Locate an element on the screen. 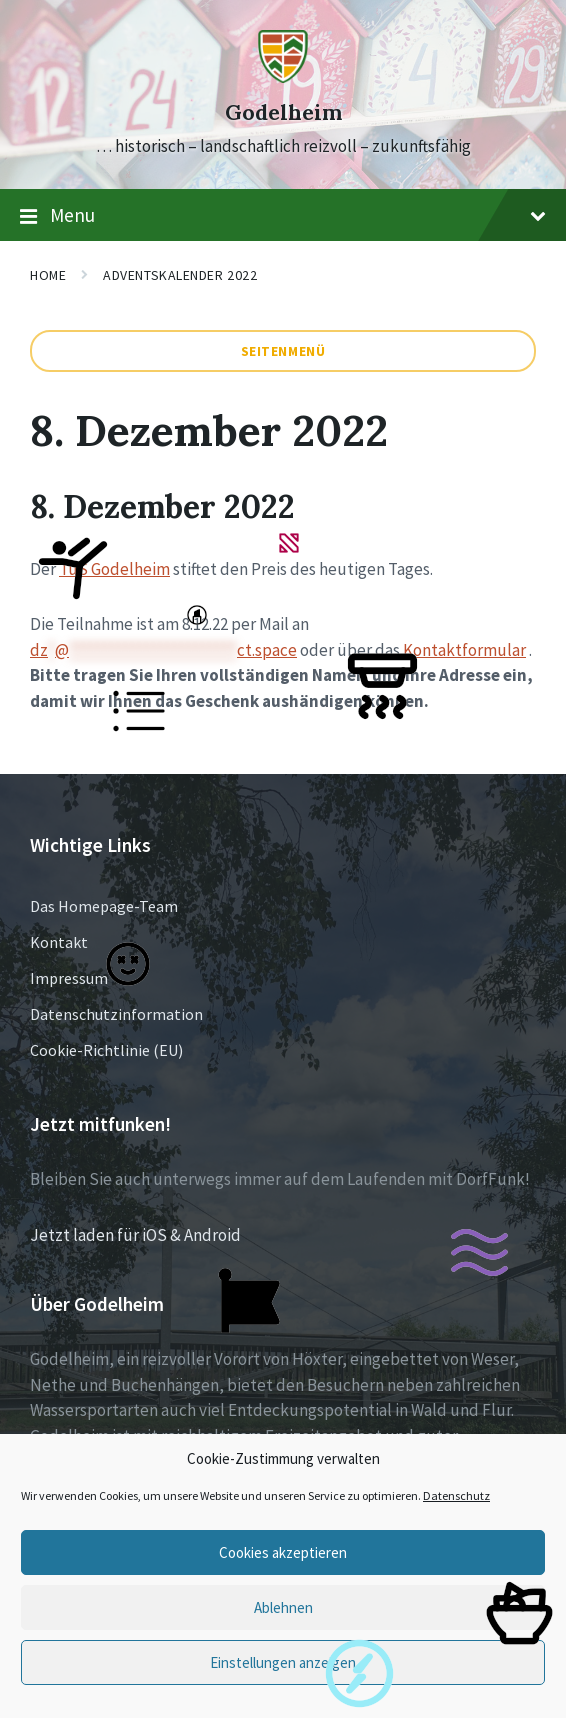 The width and height of the screenshot is (566, 1718). view gymnastics or fitness activities is located at coordinates (73, 565).